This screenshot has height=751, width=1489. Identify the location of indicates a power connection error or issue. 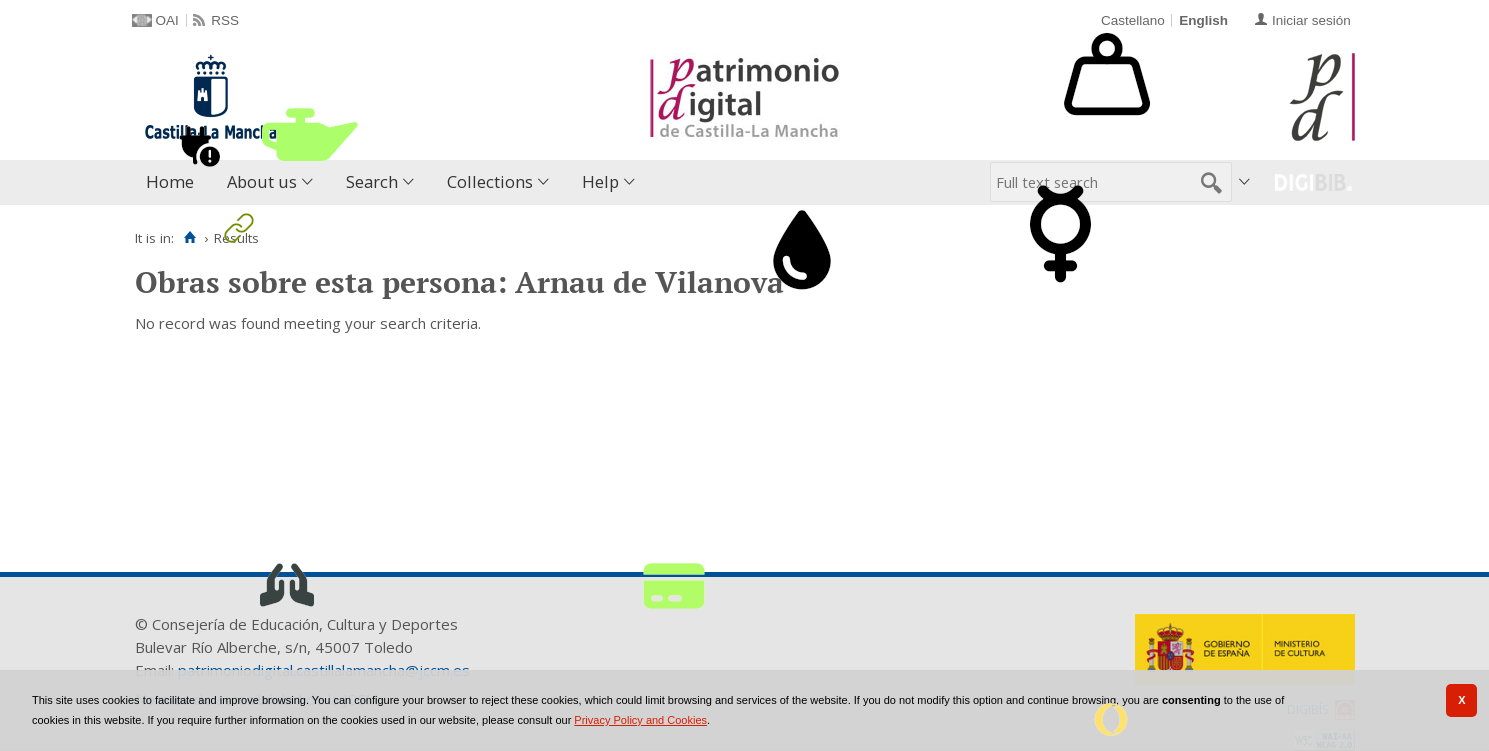
(197, 146).